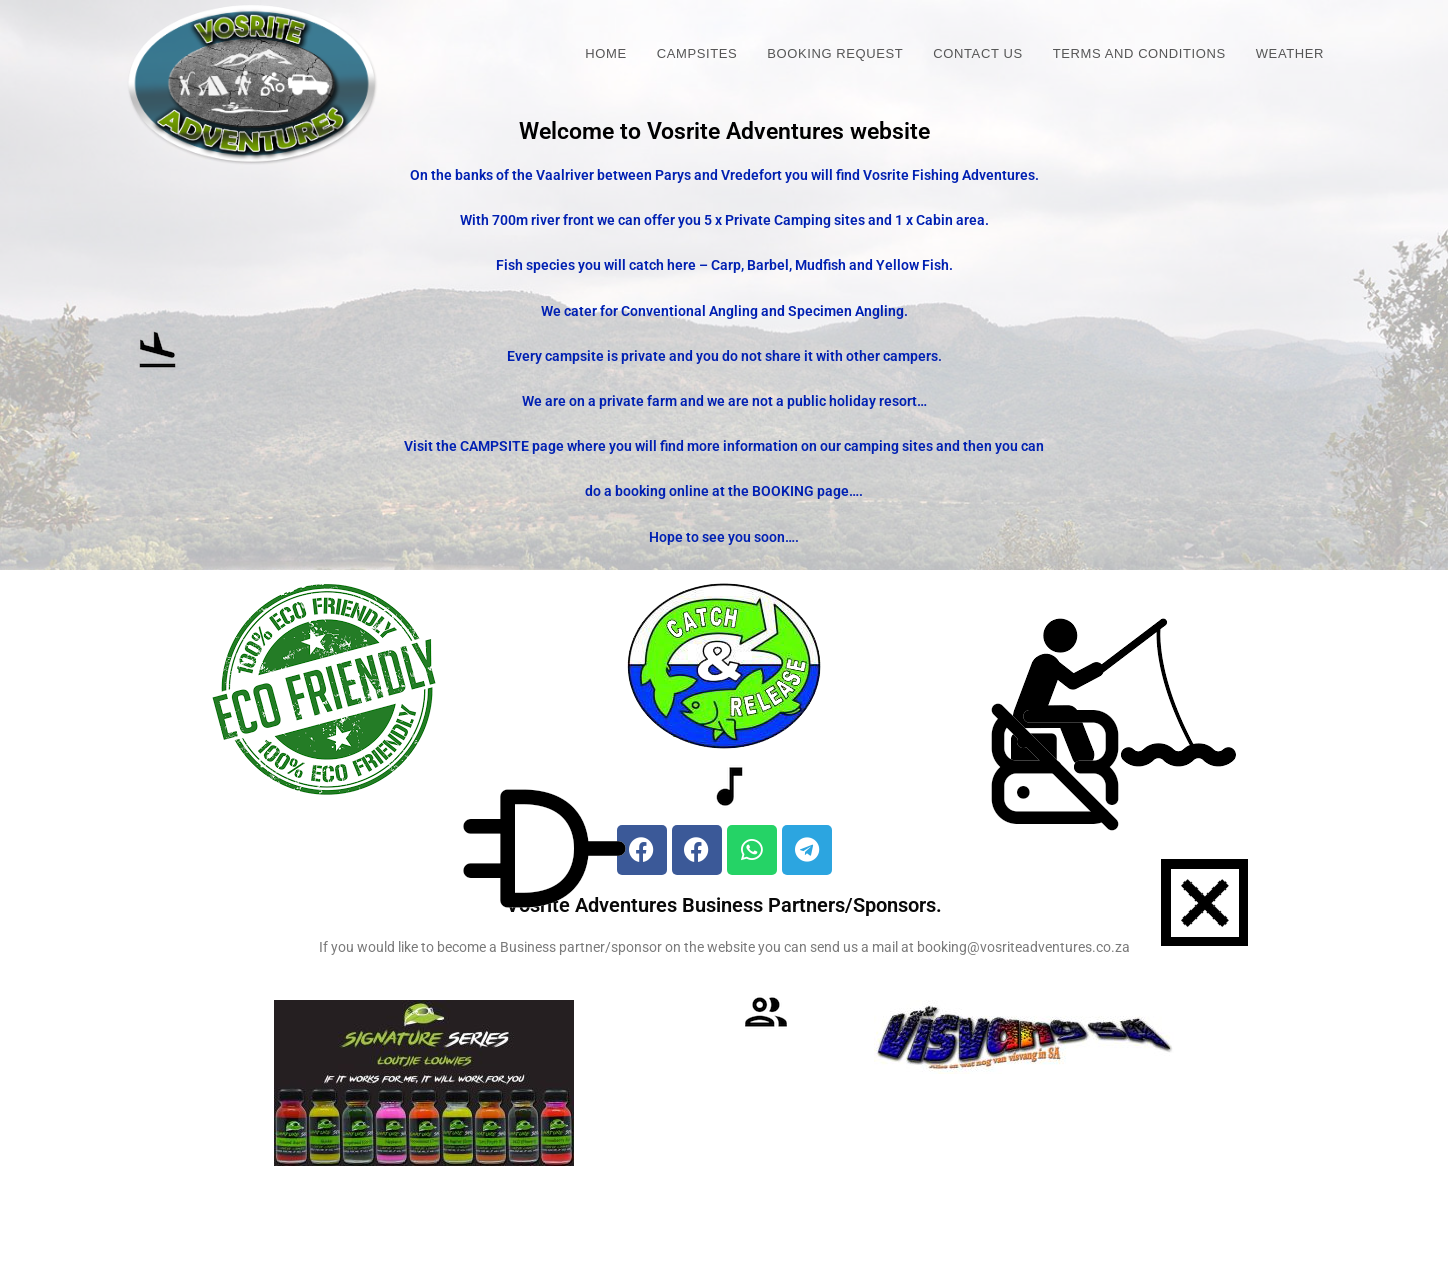  What do you see at coordinates (729, 786) in the screenshot?
I see `play or access audio content` at bounding box center [729, 786].